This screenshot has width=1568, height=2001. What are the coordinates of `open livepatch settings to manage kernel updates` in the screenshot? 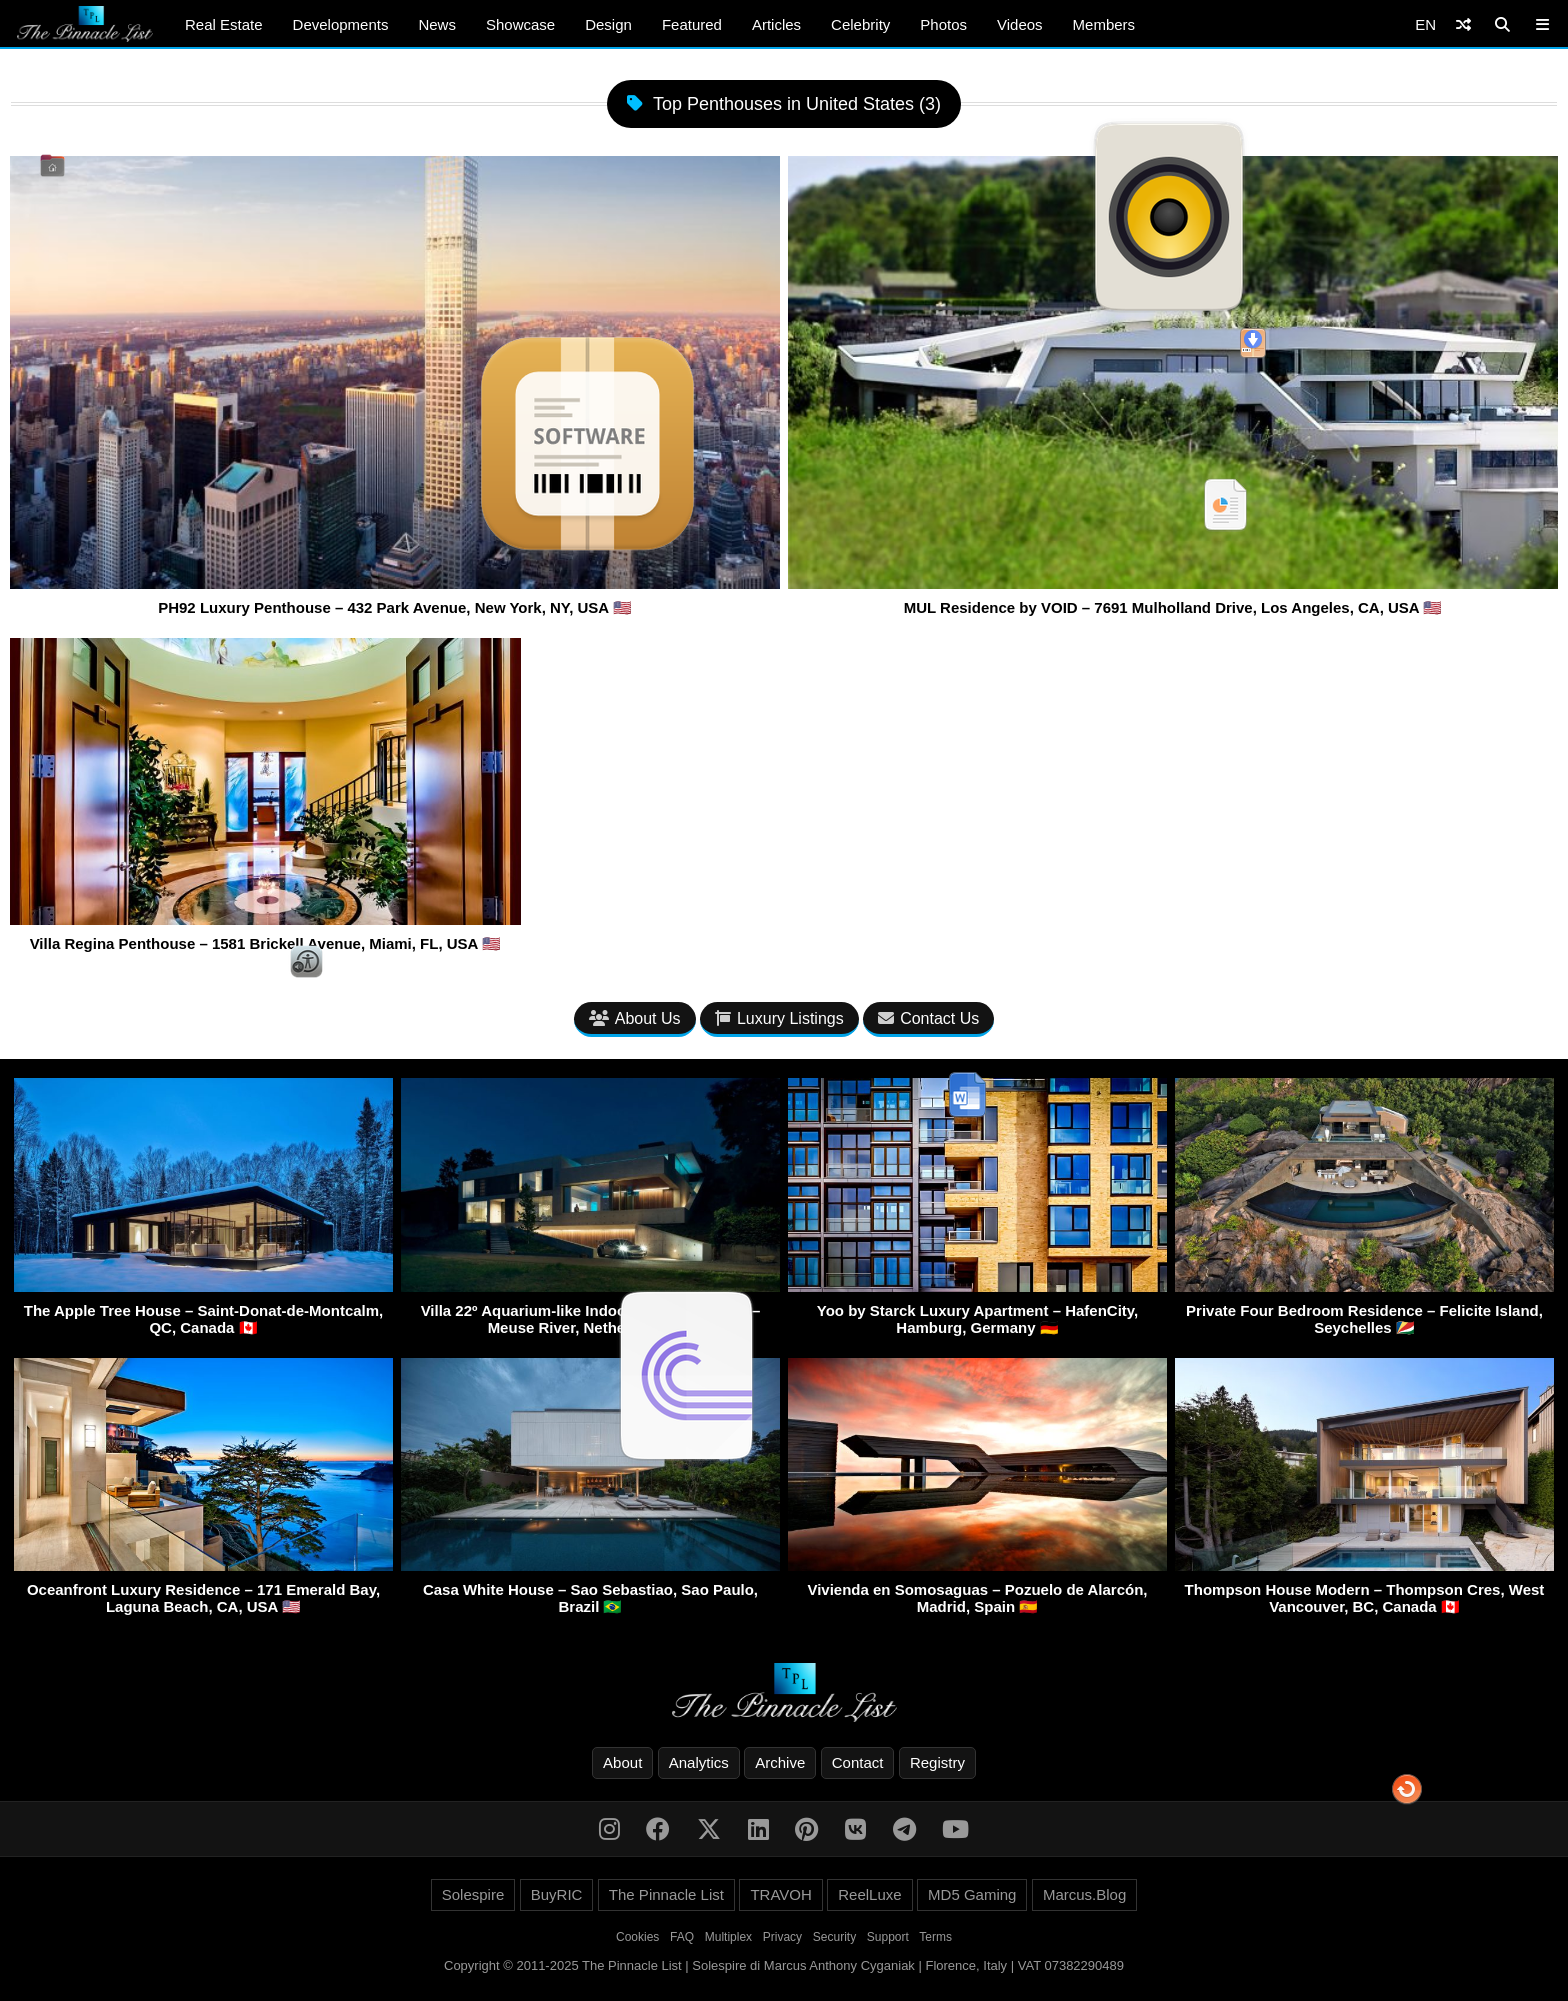 It's located at (1407, 1789).